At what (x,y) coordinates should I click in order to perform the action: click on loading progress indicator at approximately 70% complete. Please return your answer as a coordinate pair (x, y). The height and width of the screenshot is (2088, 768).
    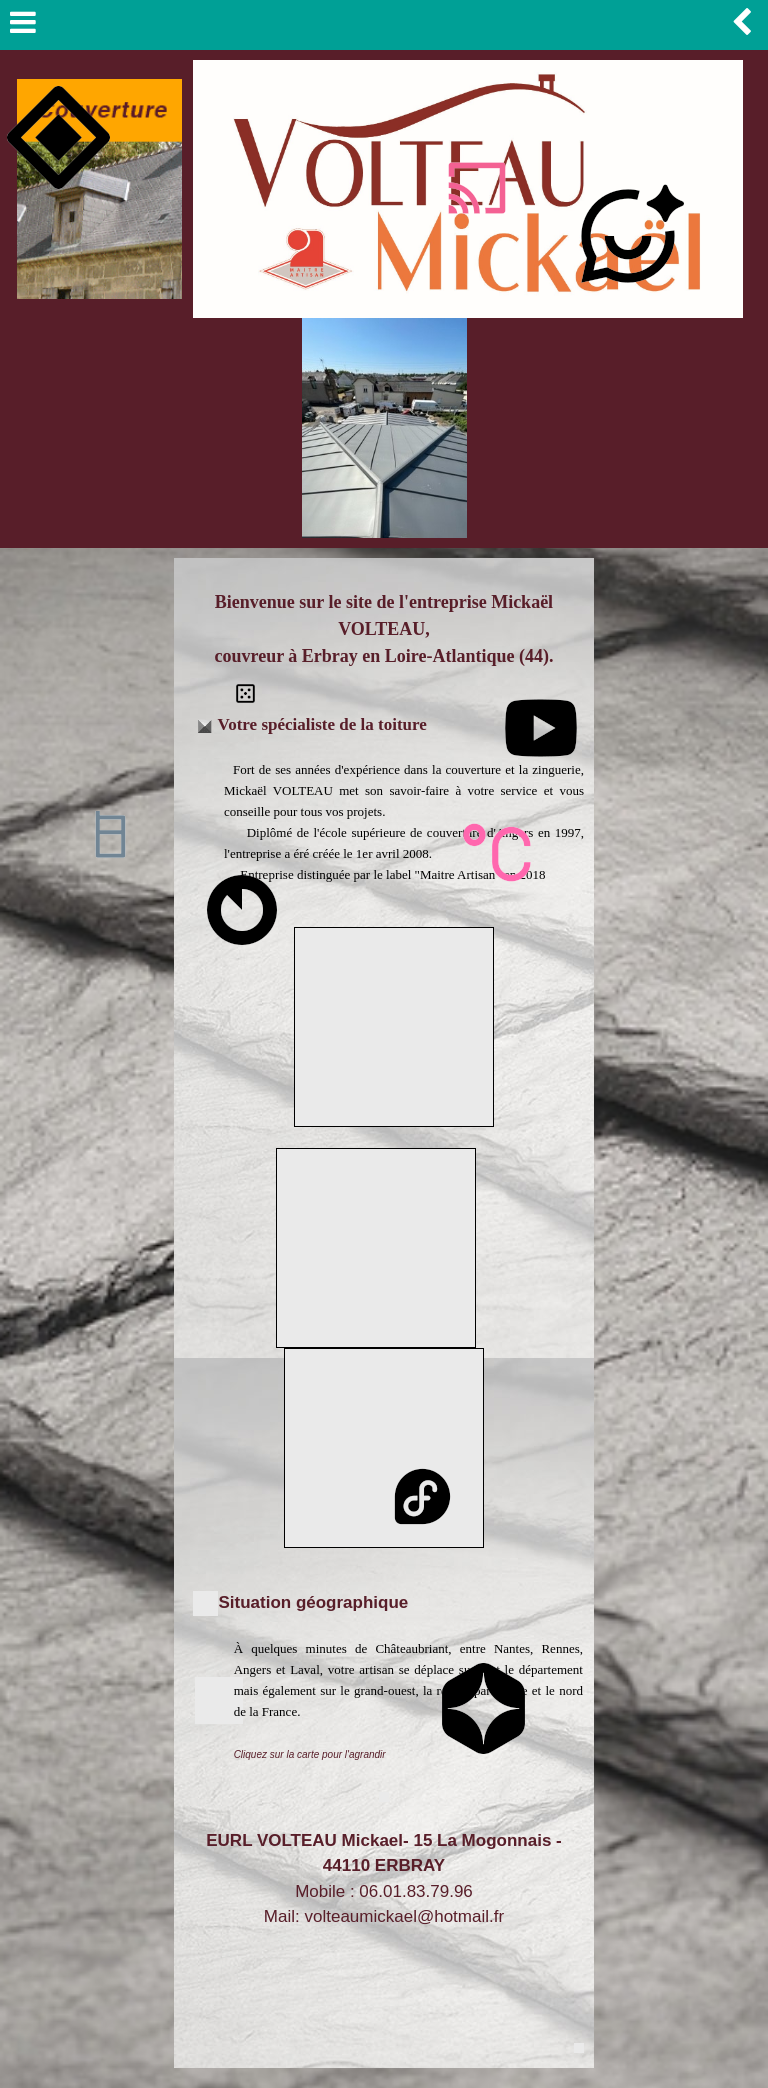
    Looking at the image, I should click on (242, 910).